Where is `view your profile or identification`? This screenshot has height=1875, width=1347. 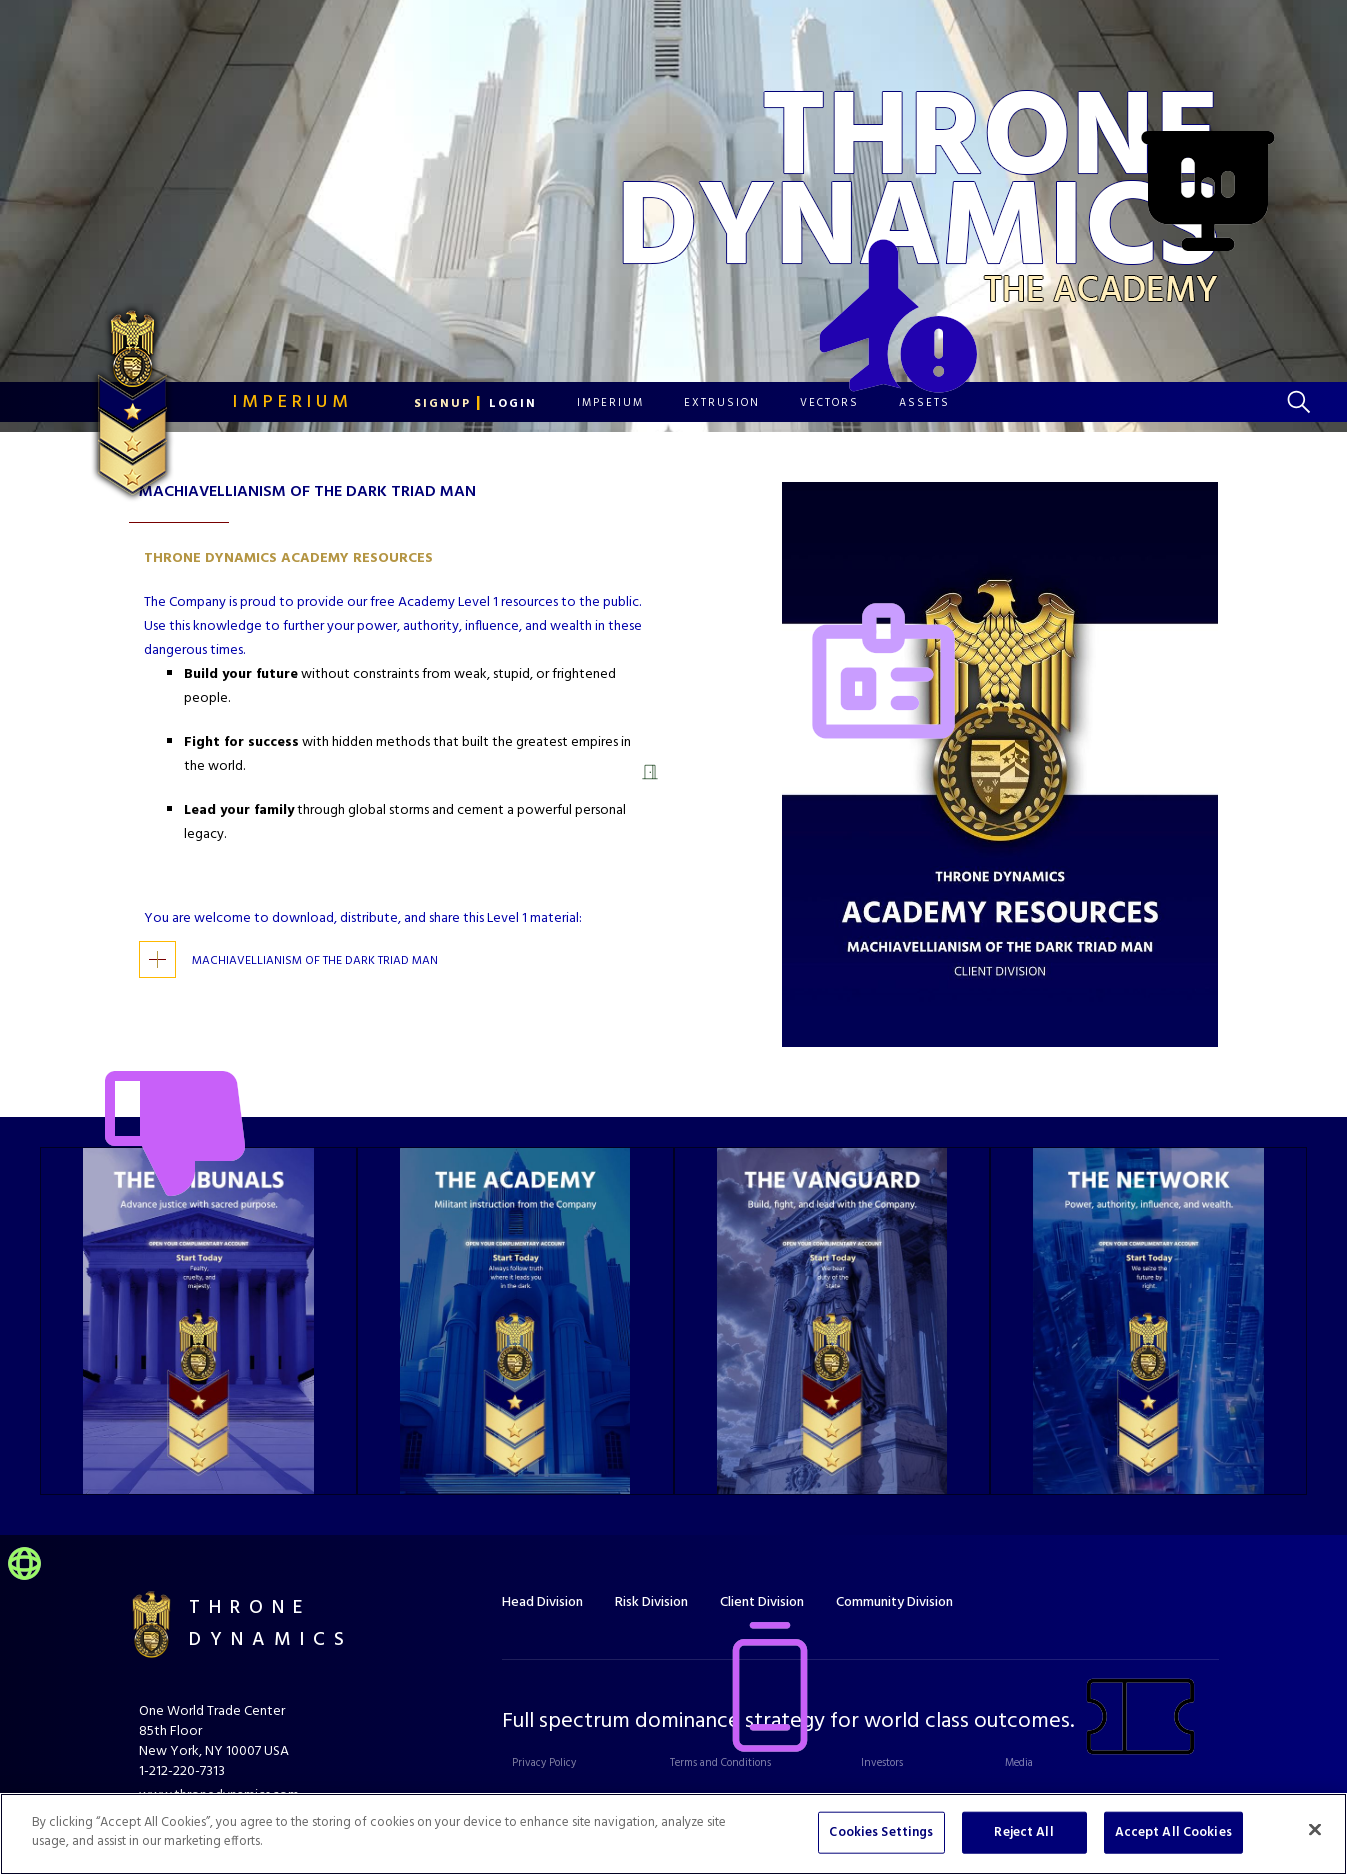
view your profile or identification is located at coordinates (883, 674).